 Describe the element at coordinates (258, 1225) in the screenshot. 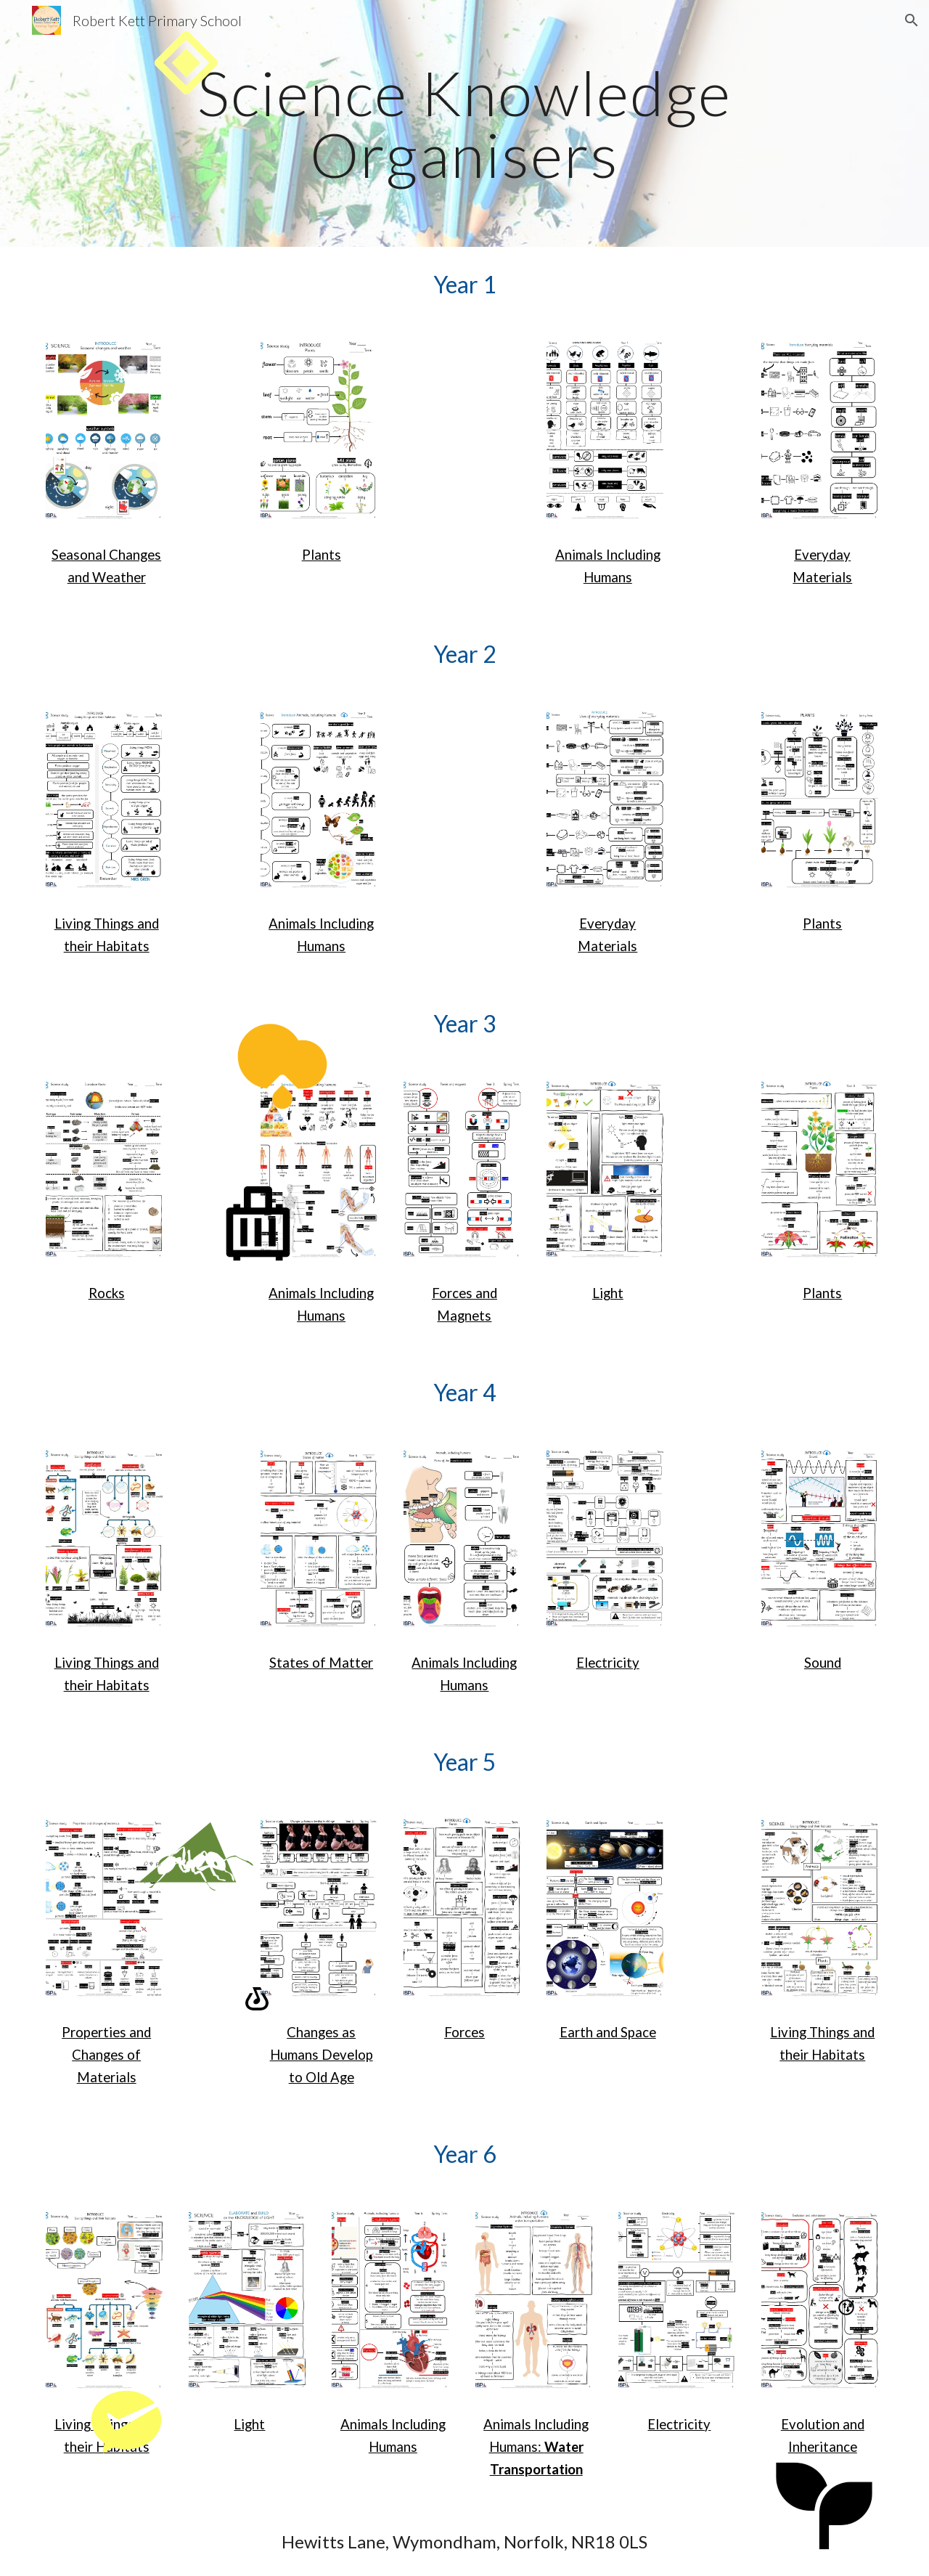

I see `access travel or trip planning features` at that location.